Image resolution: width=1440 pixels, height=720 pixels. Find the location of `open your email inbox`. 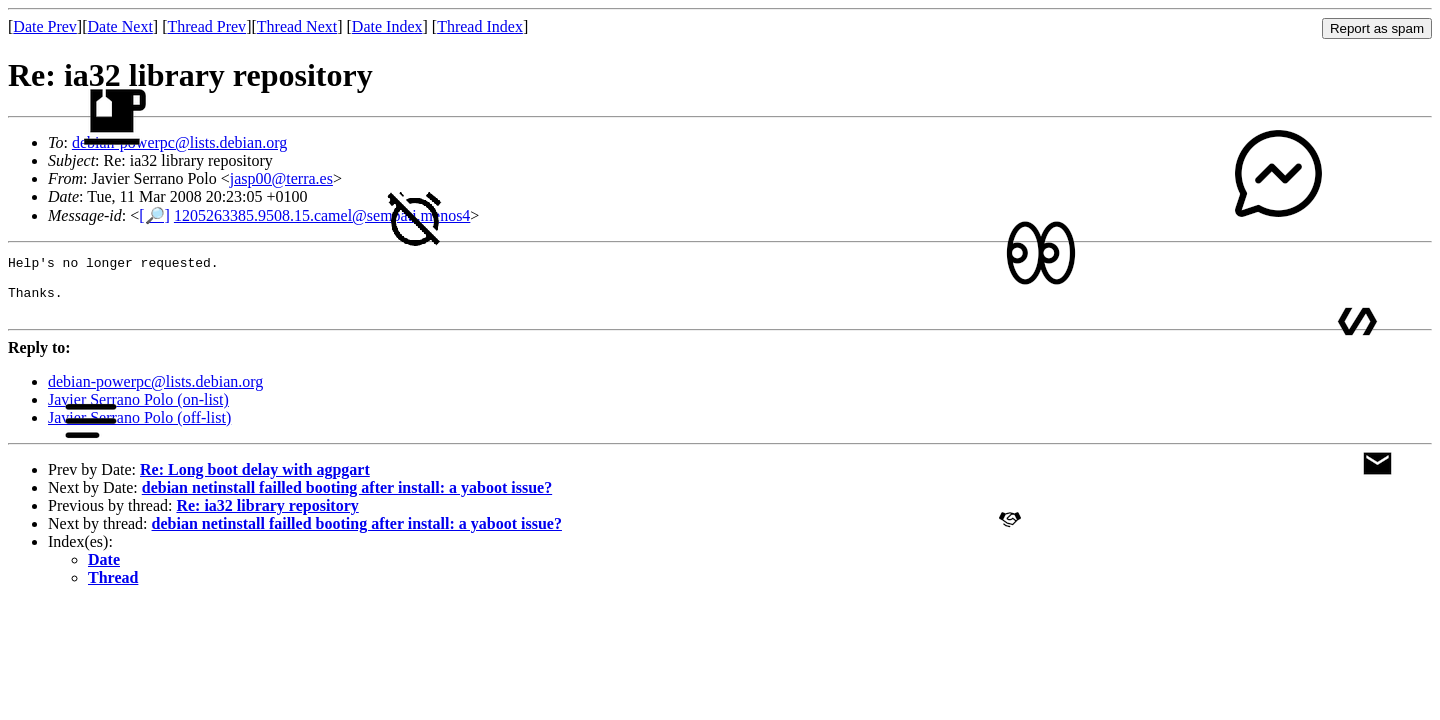

open your email inbox is located at coordinates (1377, 463).